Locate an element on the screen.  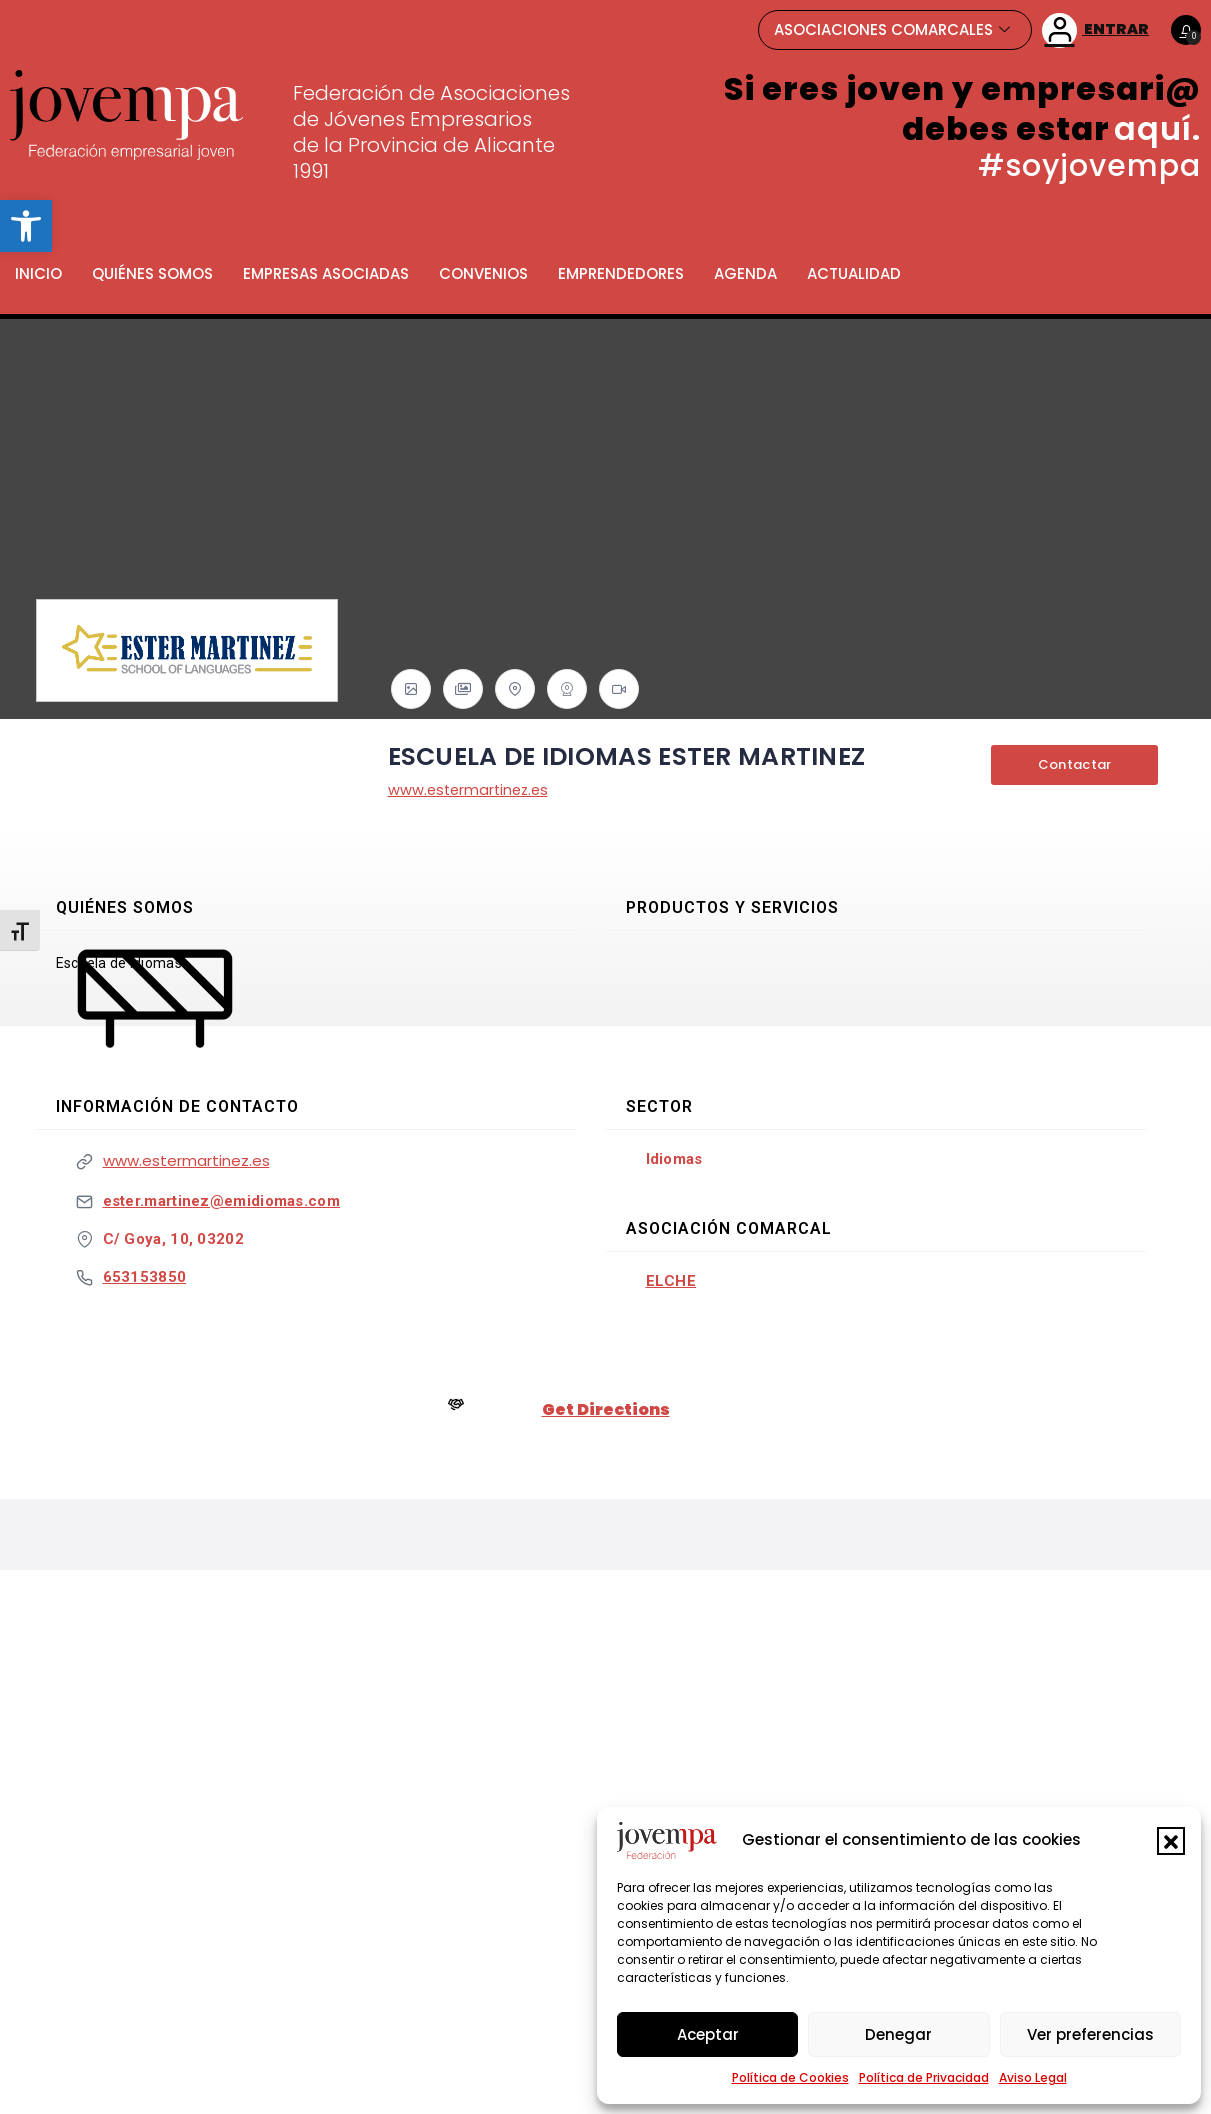
indicates a partnership or collaboration is located at coordinates (456, 1404).